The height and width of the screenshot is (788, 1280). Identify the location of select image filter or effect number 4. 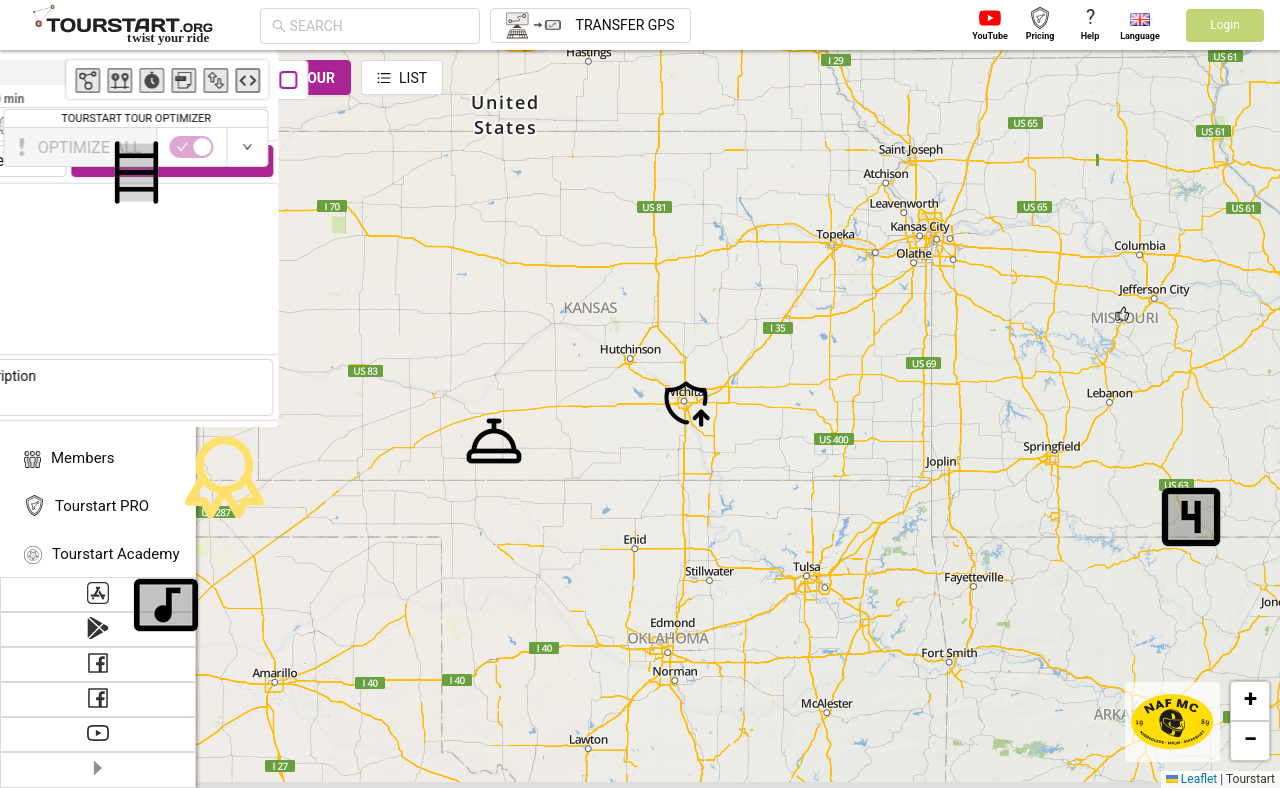
(1191, 517).